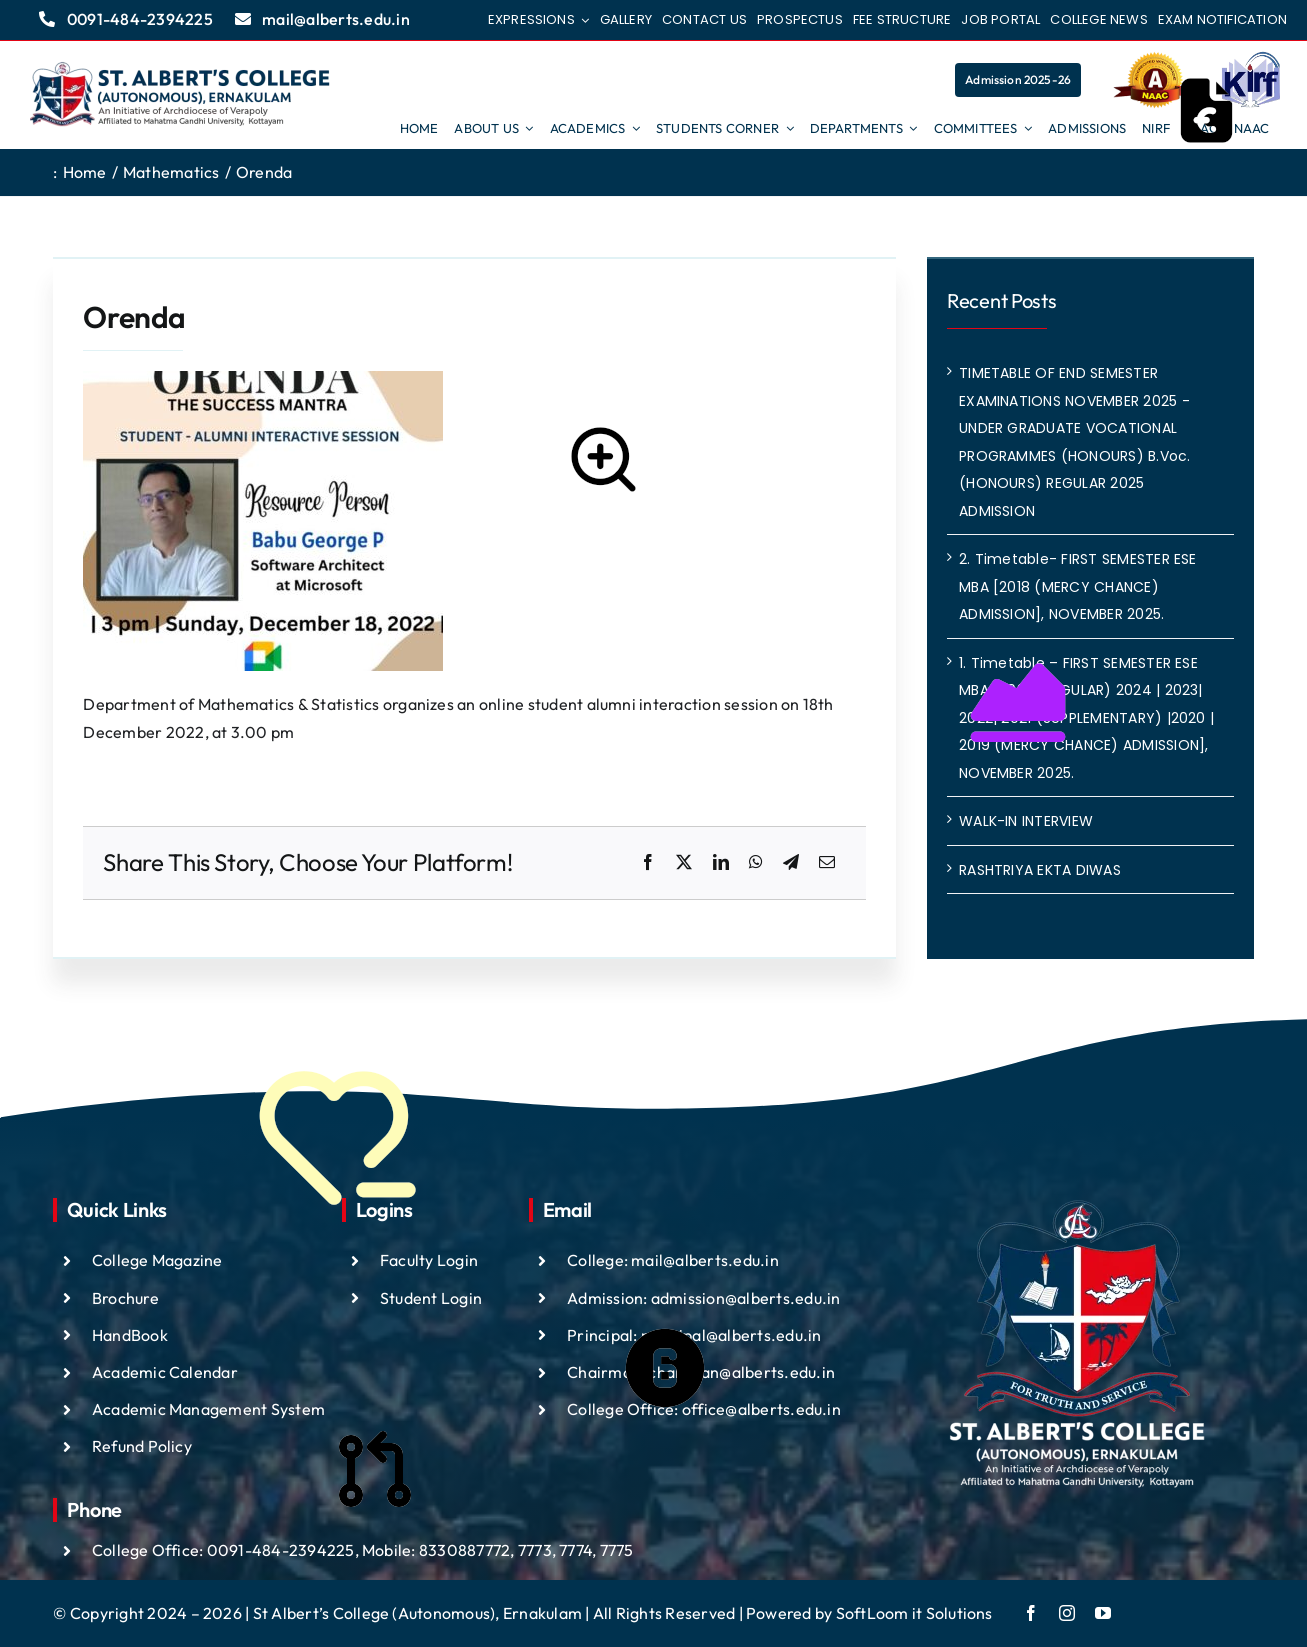  What do you see at coordinates (603, 459) in the screenshot?
I see `zoom in on content or image` at bounding box center [603, 459].